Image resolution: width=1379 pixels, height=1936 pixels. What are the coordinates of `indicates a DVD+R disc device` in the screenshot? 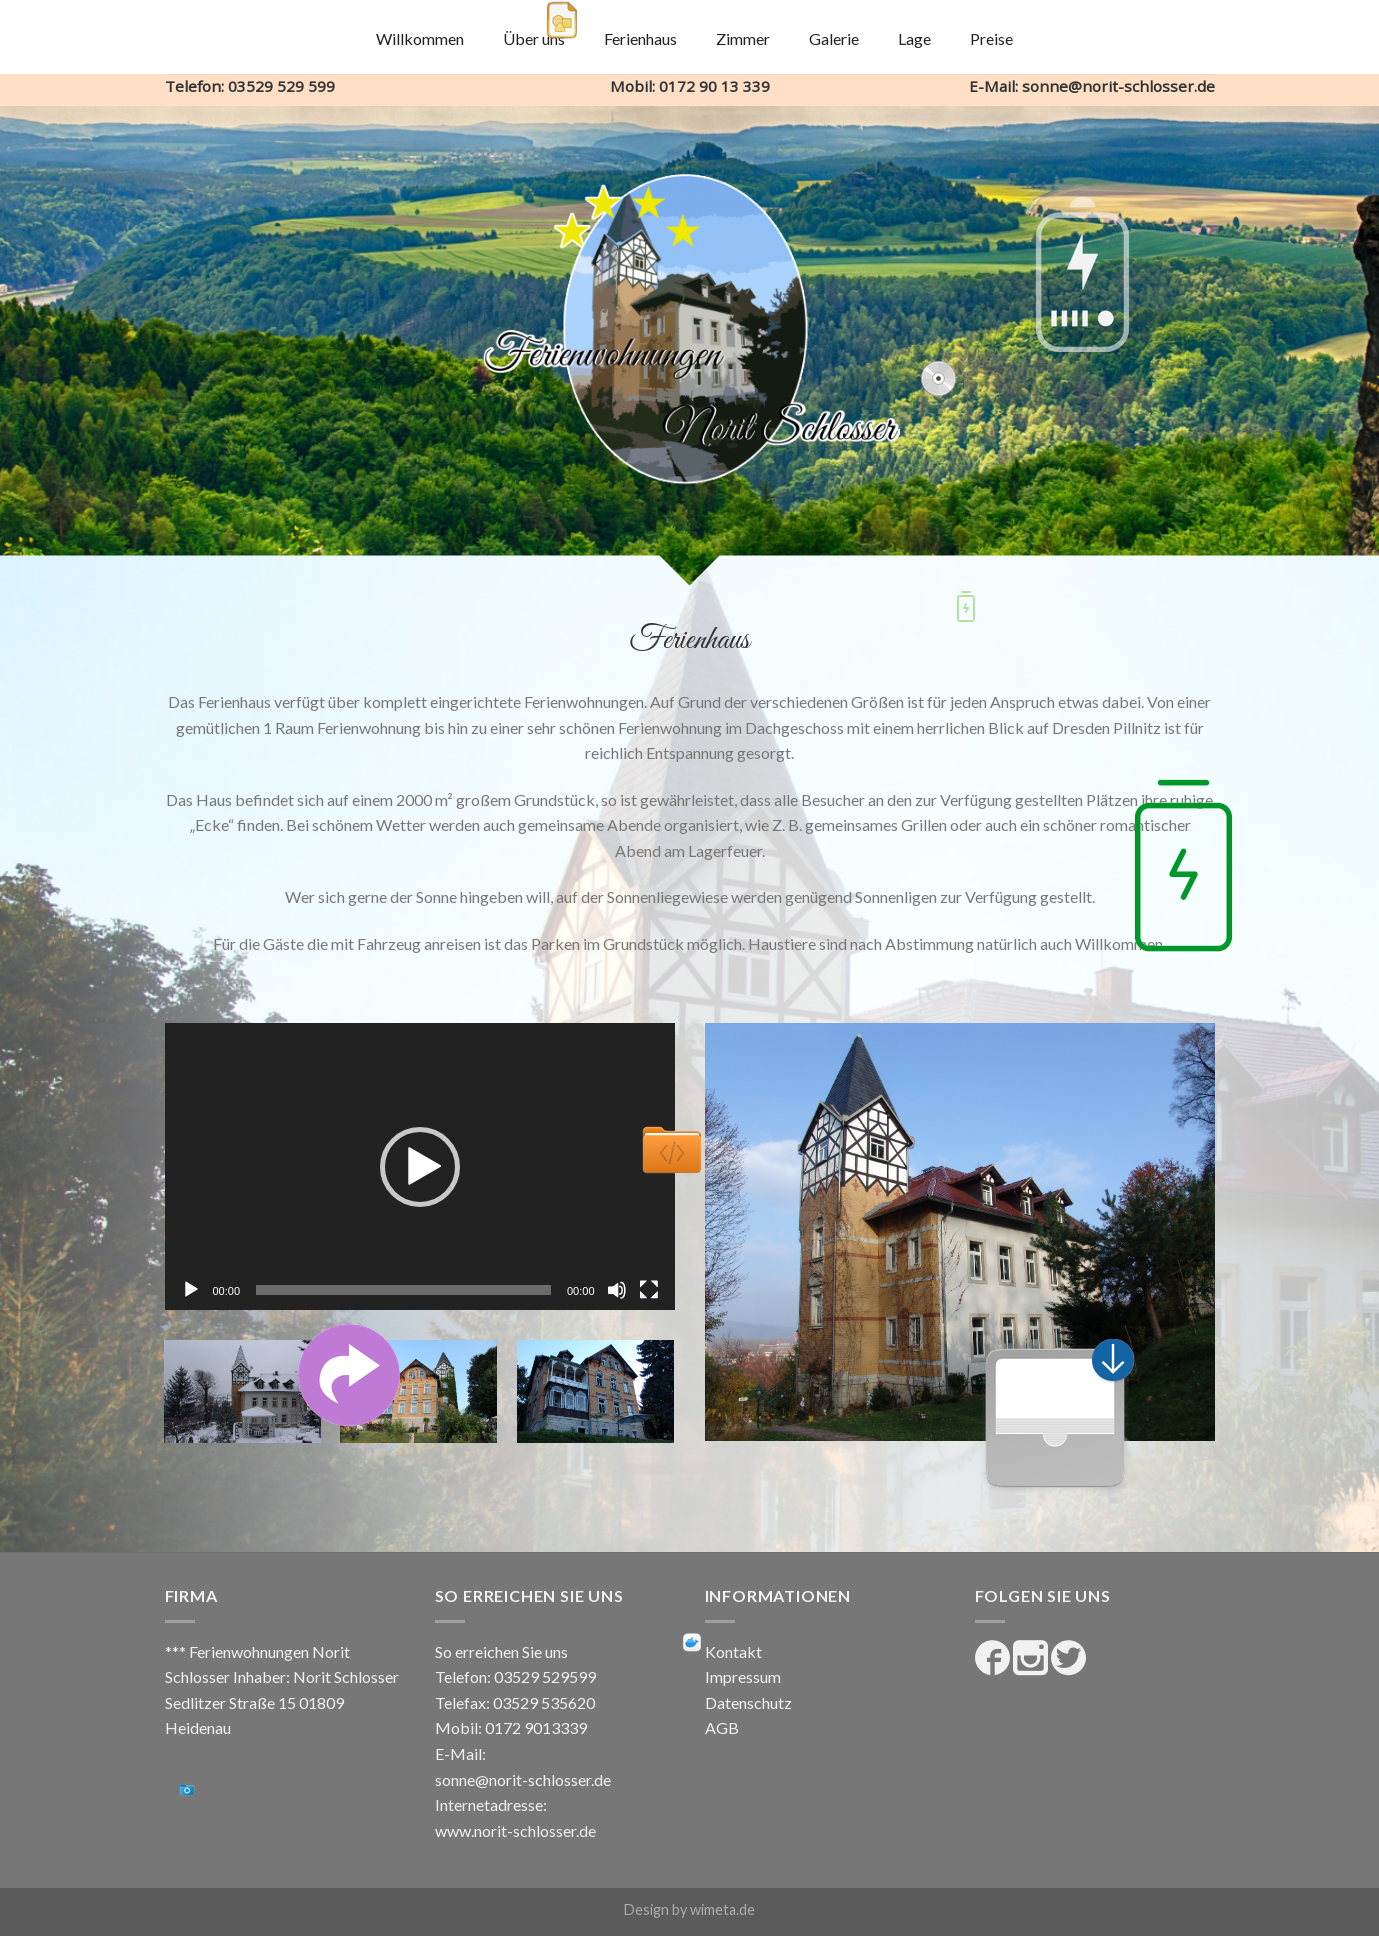 It's located at (938, 378).